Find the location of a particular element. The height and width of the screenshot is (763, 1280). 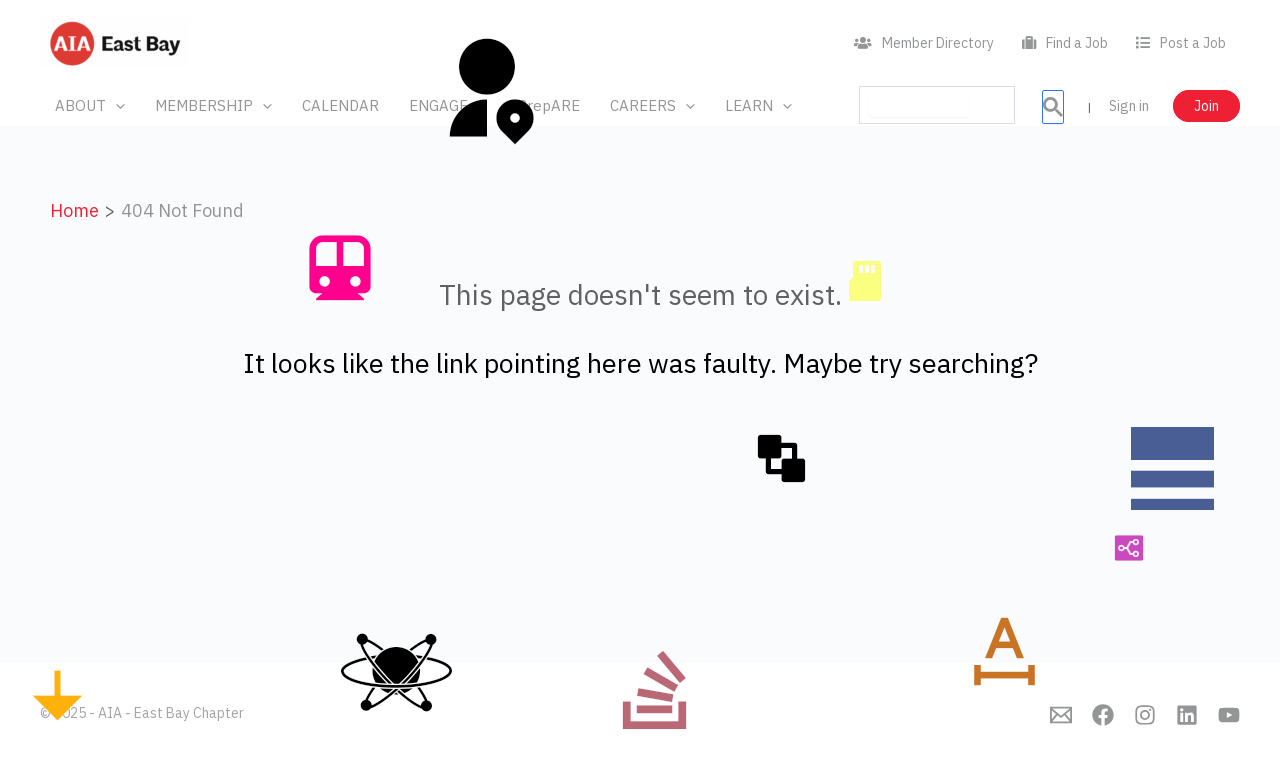

access external storage settings is located at coordinates (865, 281).